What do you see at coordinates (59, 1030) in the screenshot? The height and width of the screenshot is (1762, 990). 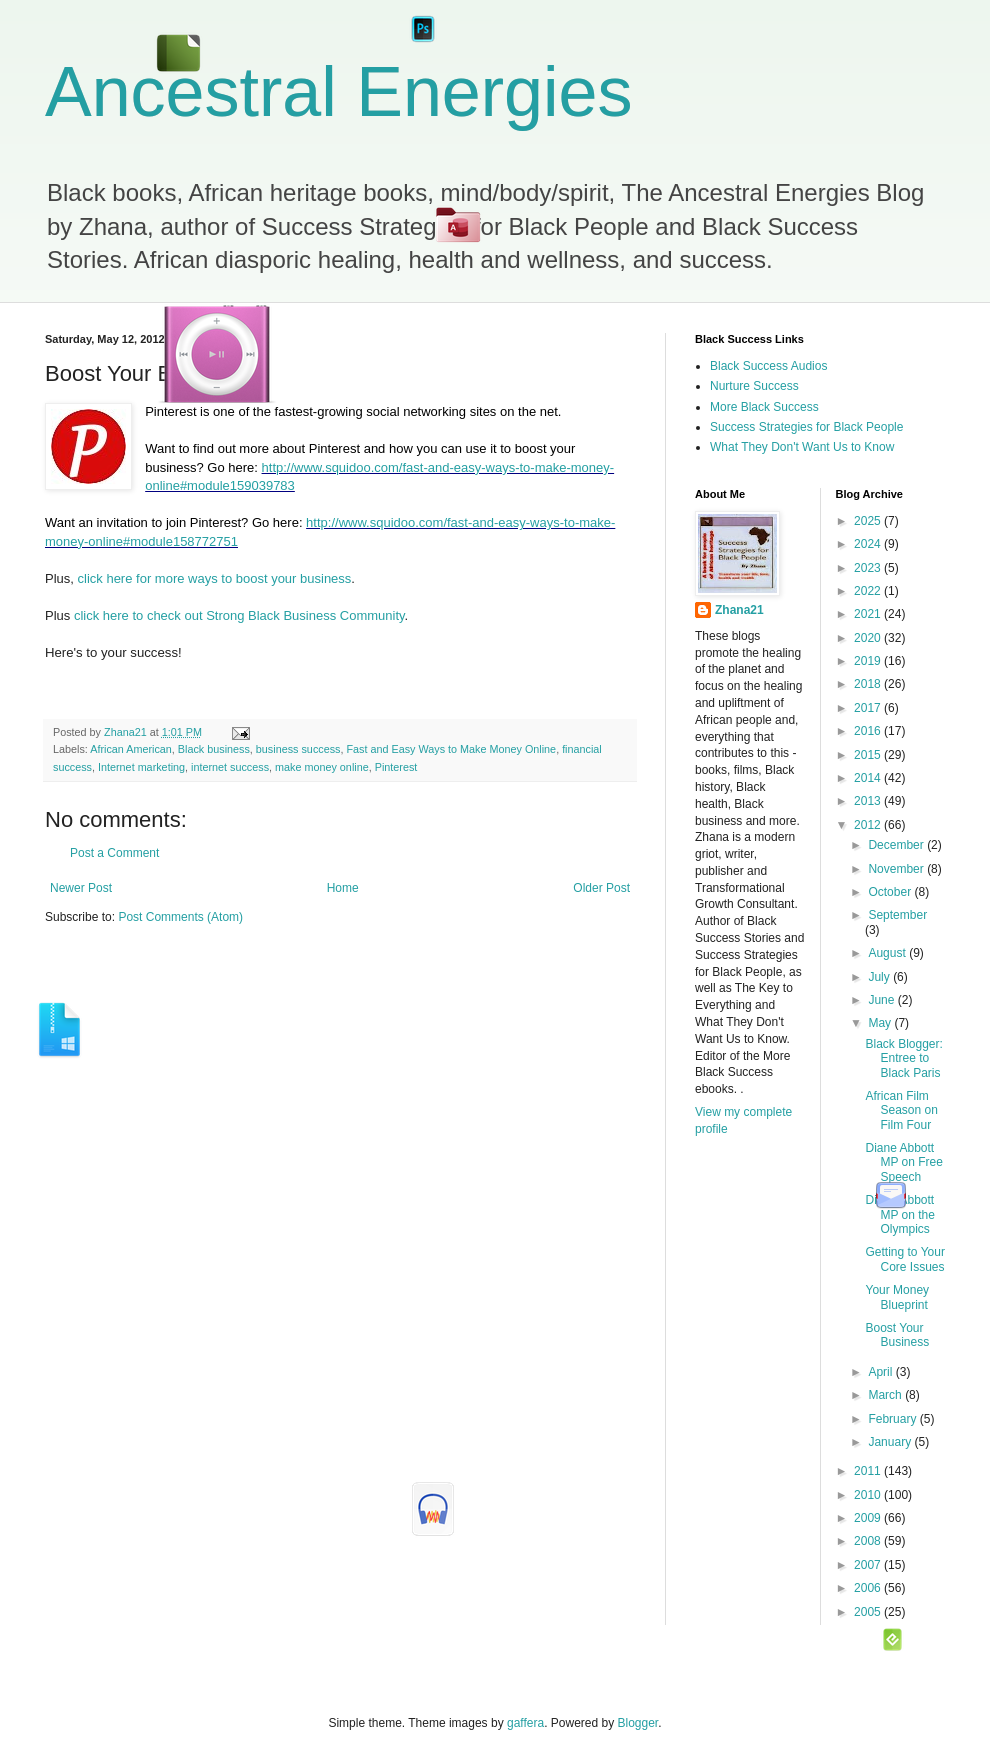 I see `a compressed windows executable file` at bounding box center [59, 1030].